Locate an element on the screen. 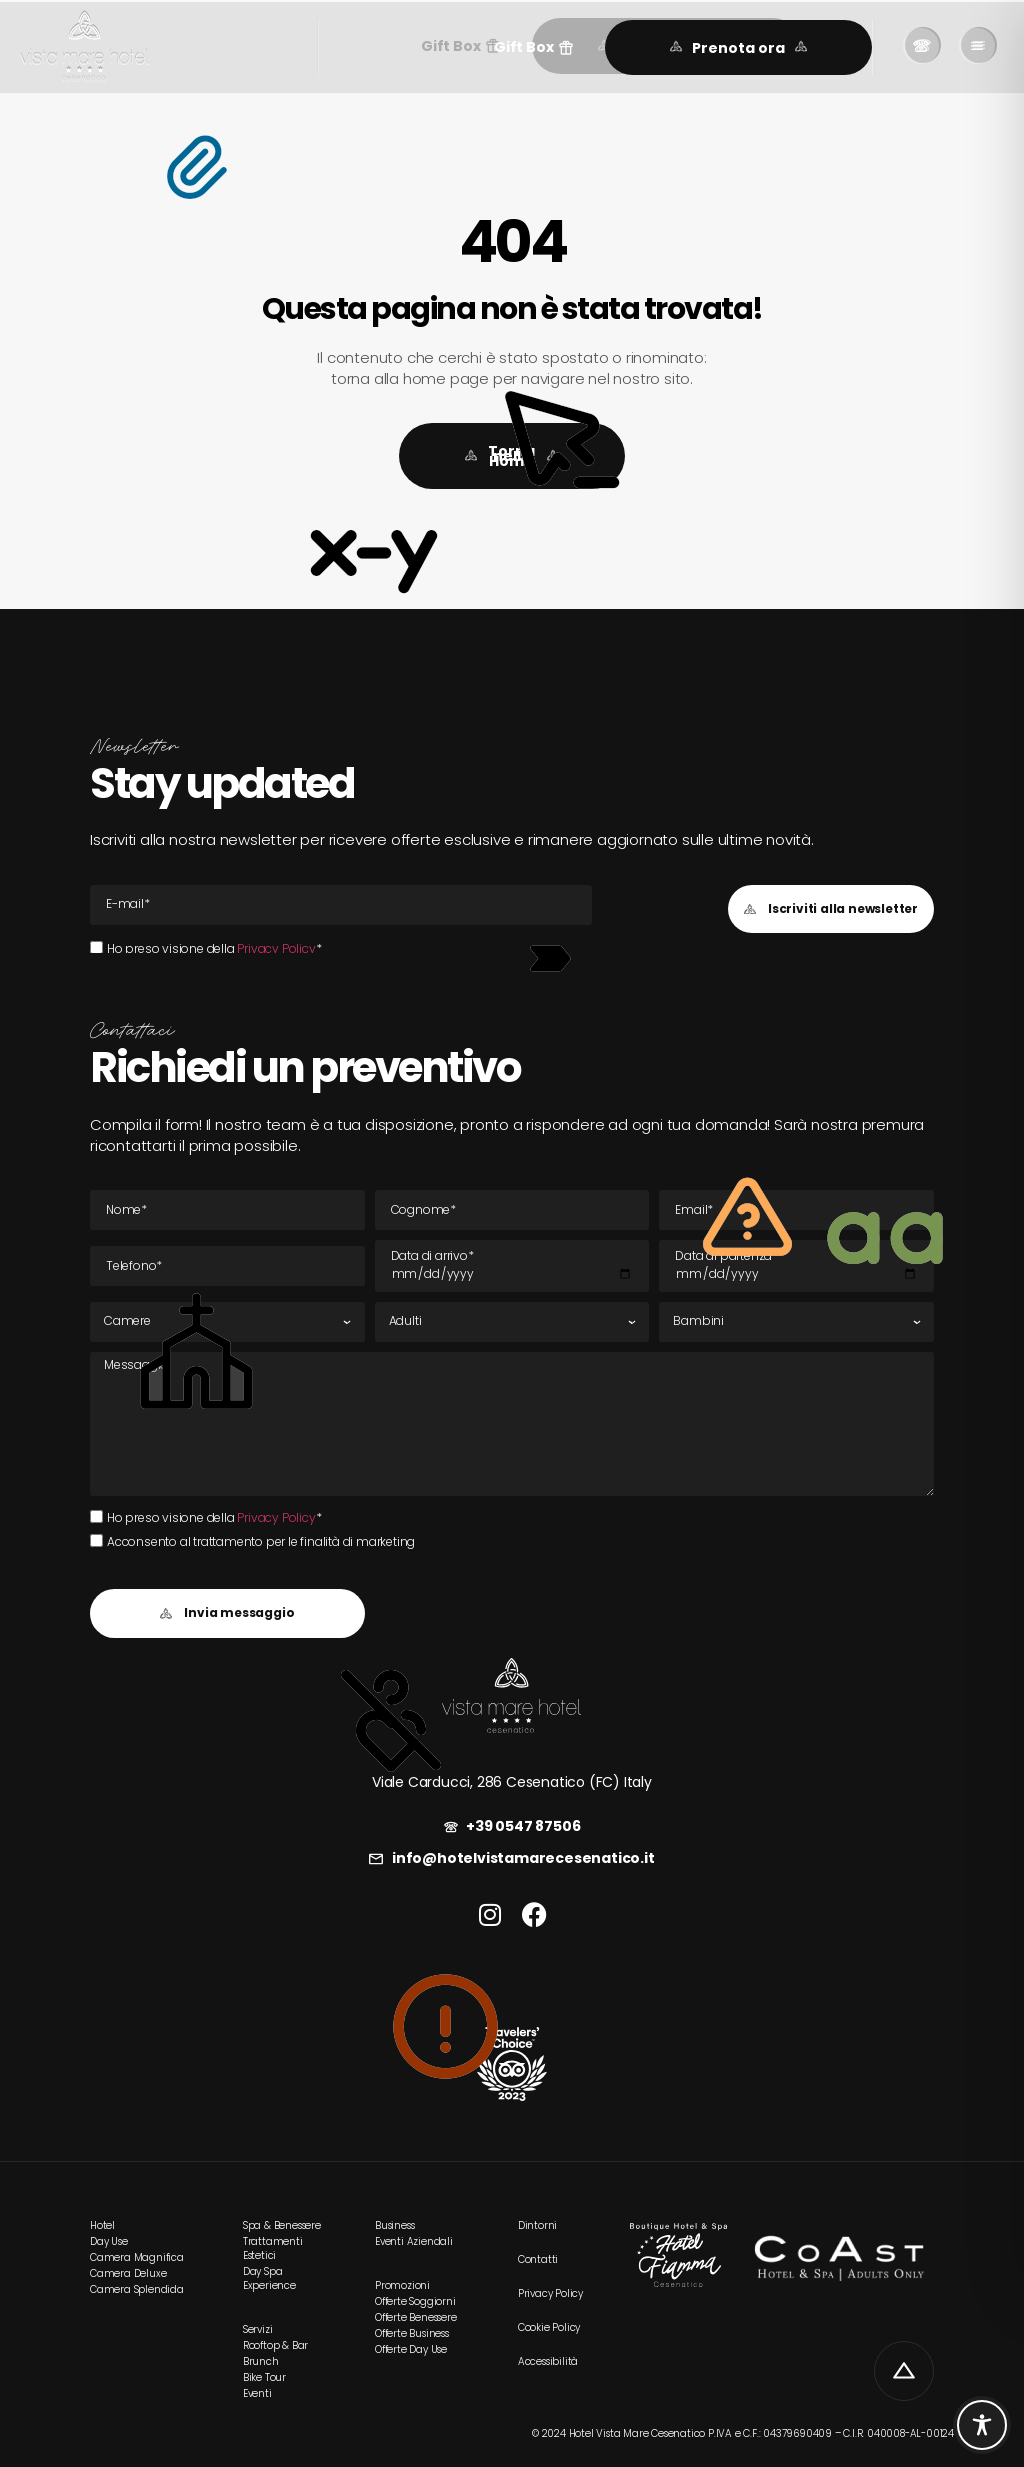  switch text to lowercase is located at coordinates (885, 1218).